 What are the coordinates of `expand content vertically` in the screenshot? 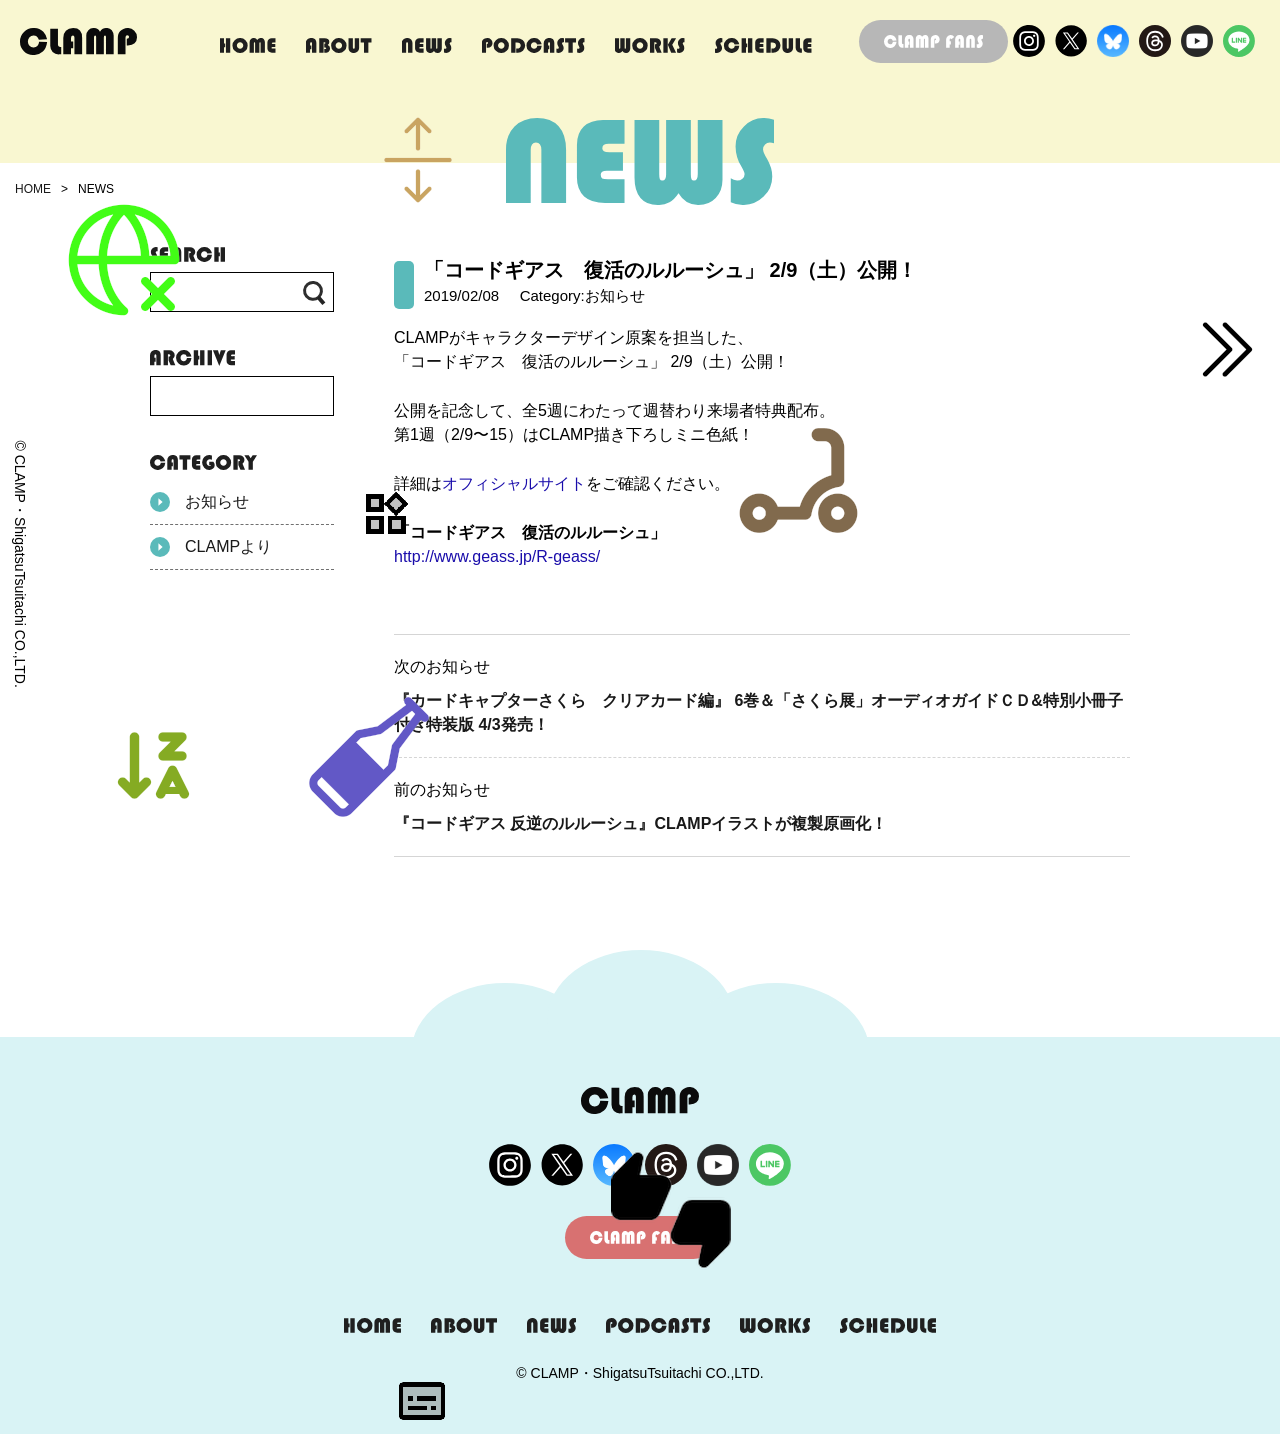 It's located at (418, 160).